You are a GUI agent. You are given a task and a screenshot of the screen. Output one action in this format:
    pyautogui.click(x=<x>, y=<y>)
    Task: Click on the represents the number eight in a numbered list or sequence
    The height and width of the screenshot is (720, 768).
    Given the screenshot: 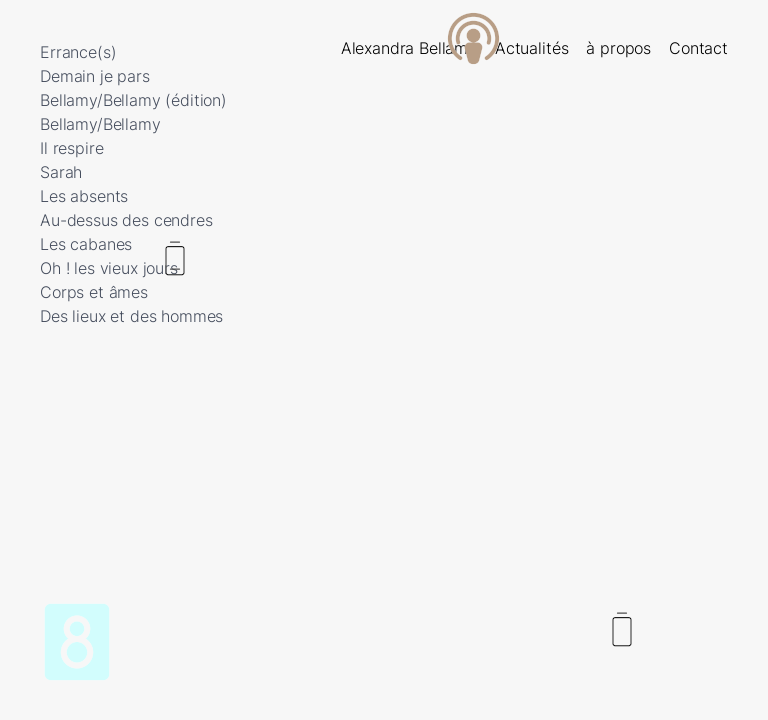 What is the action you would take?
    pyautogui.click(x=77, y=642)
    